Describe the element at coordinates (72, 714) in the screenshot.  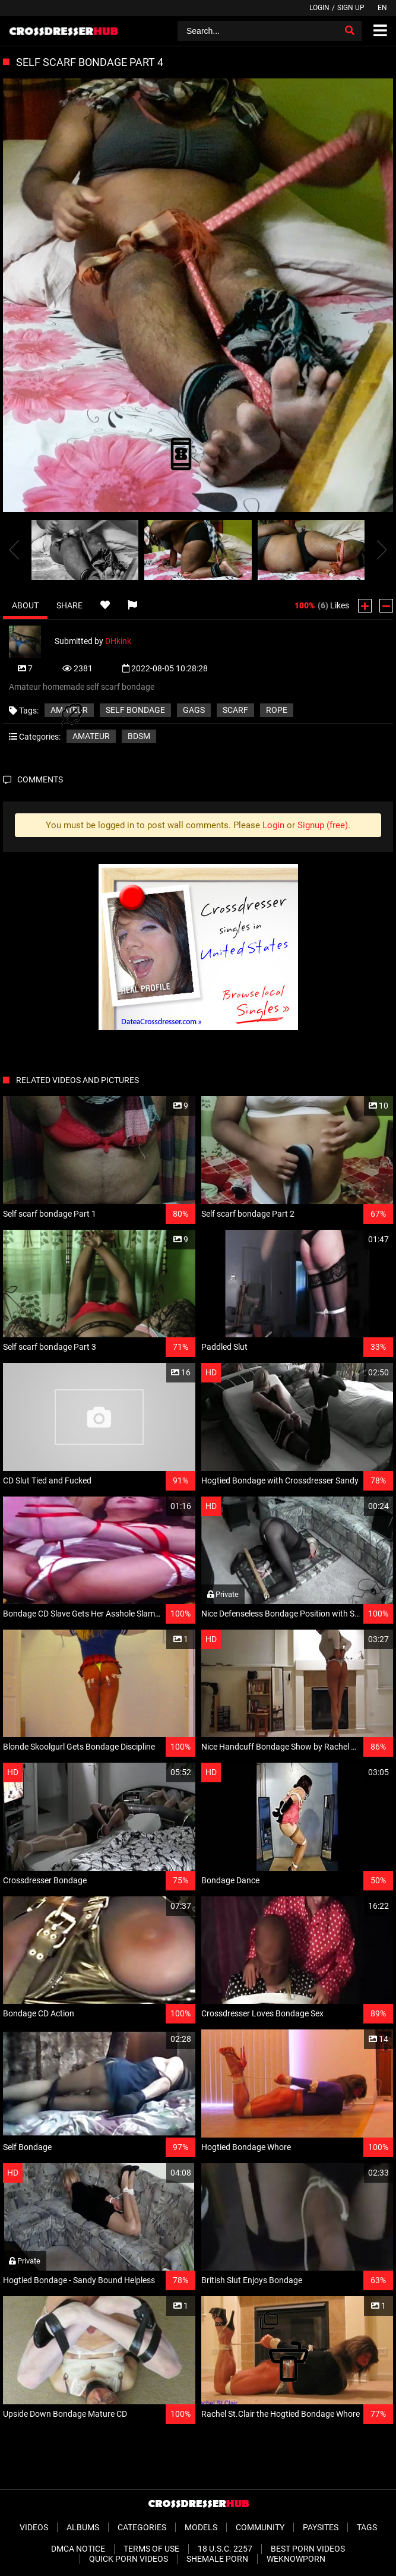
I see `view vegetarian or plant-based options` at that location.